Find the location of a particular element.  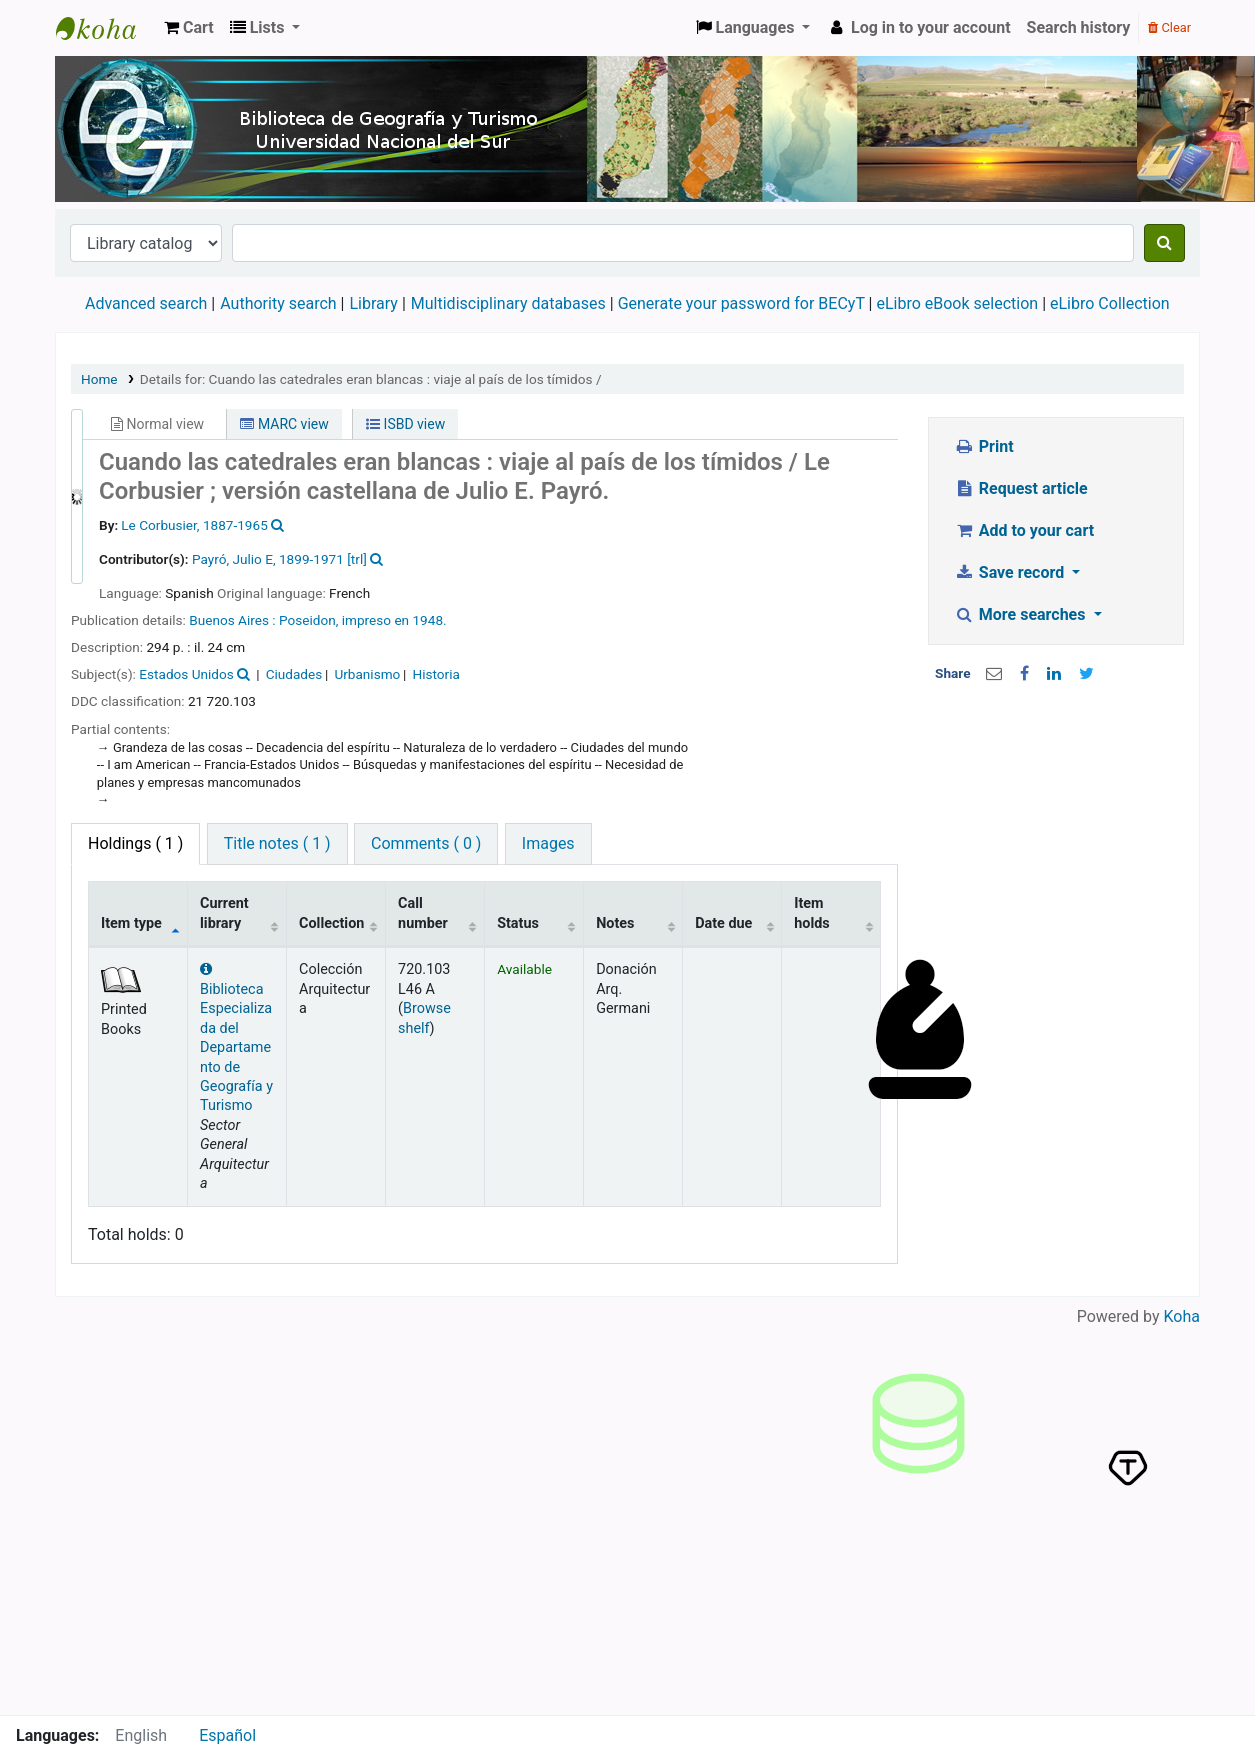

play chess or access board games is located at coordinates (920, 1033).